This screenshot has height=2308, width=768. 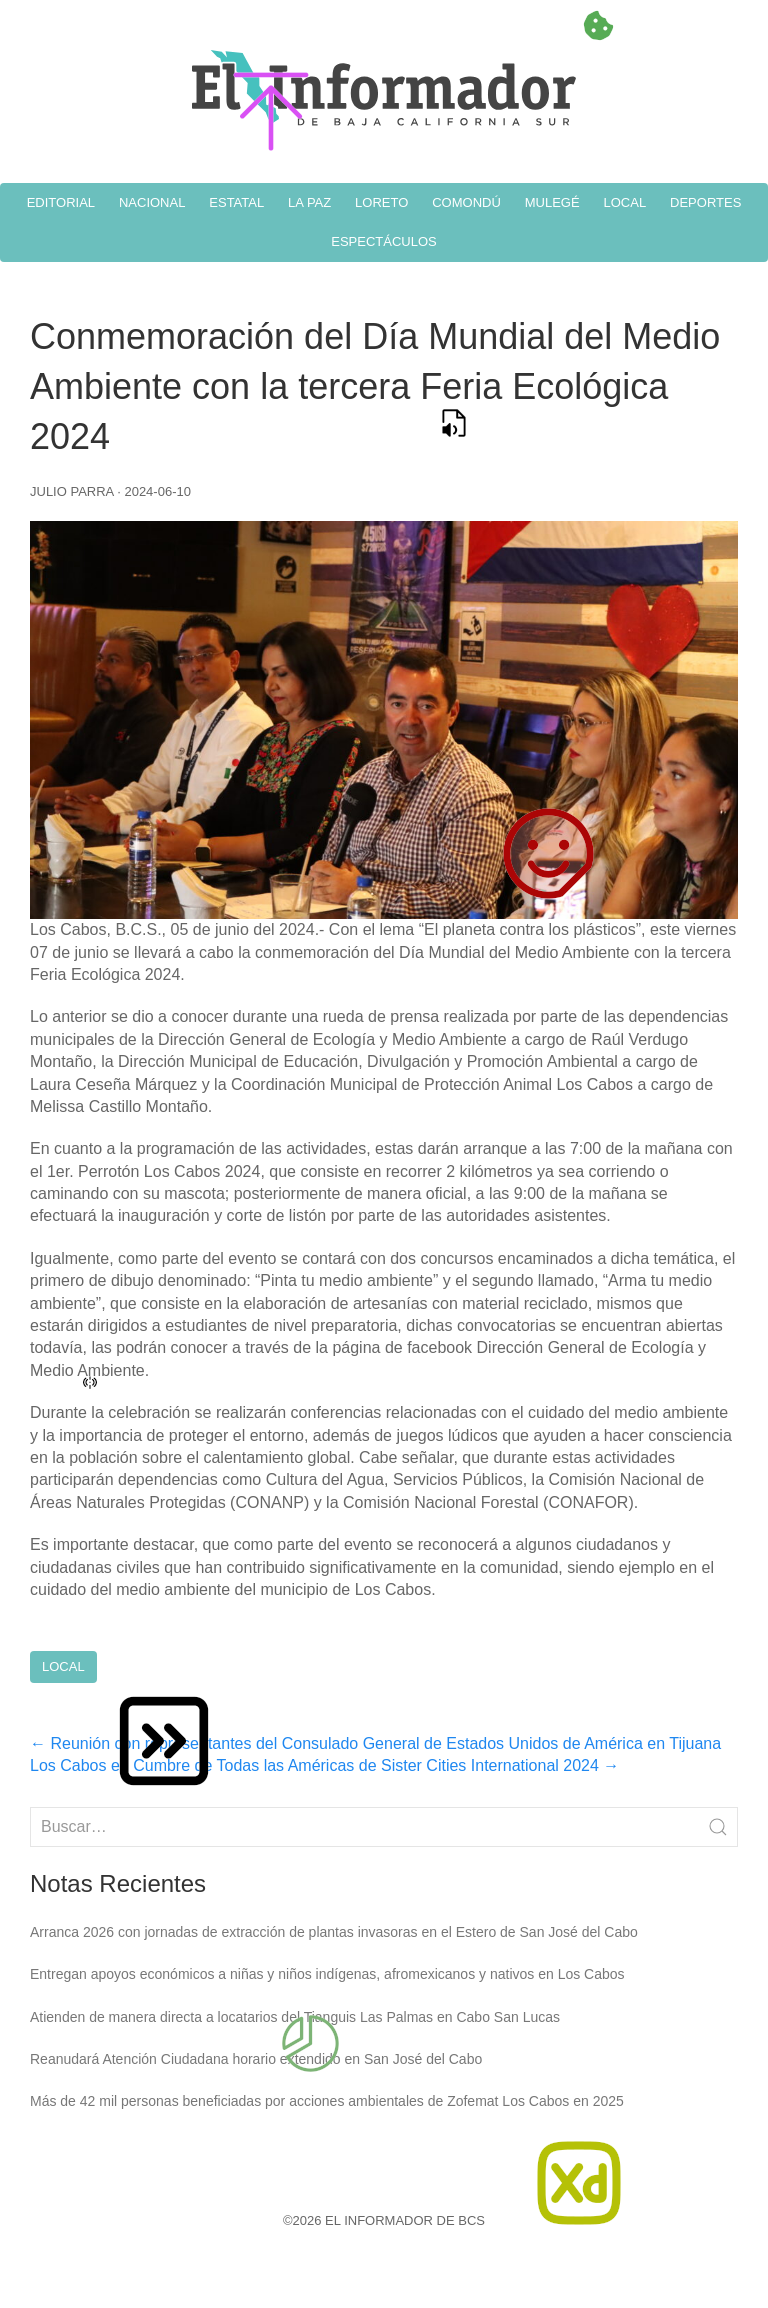 I want to click on shake to activate or trigger an action, so click(x=90, y=1383).